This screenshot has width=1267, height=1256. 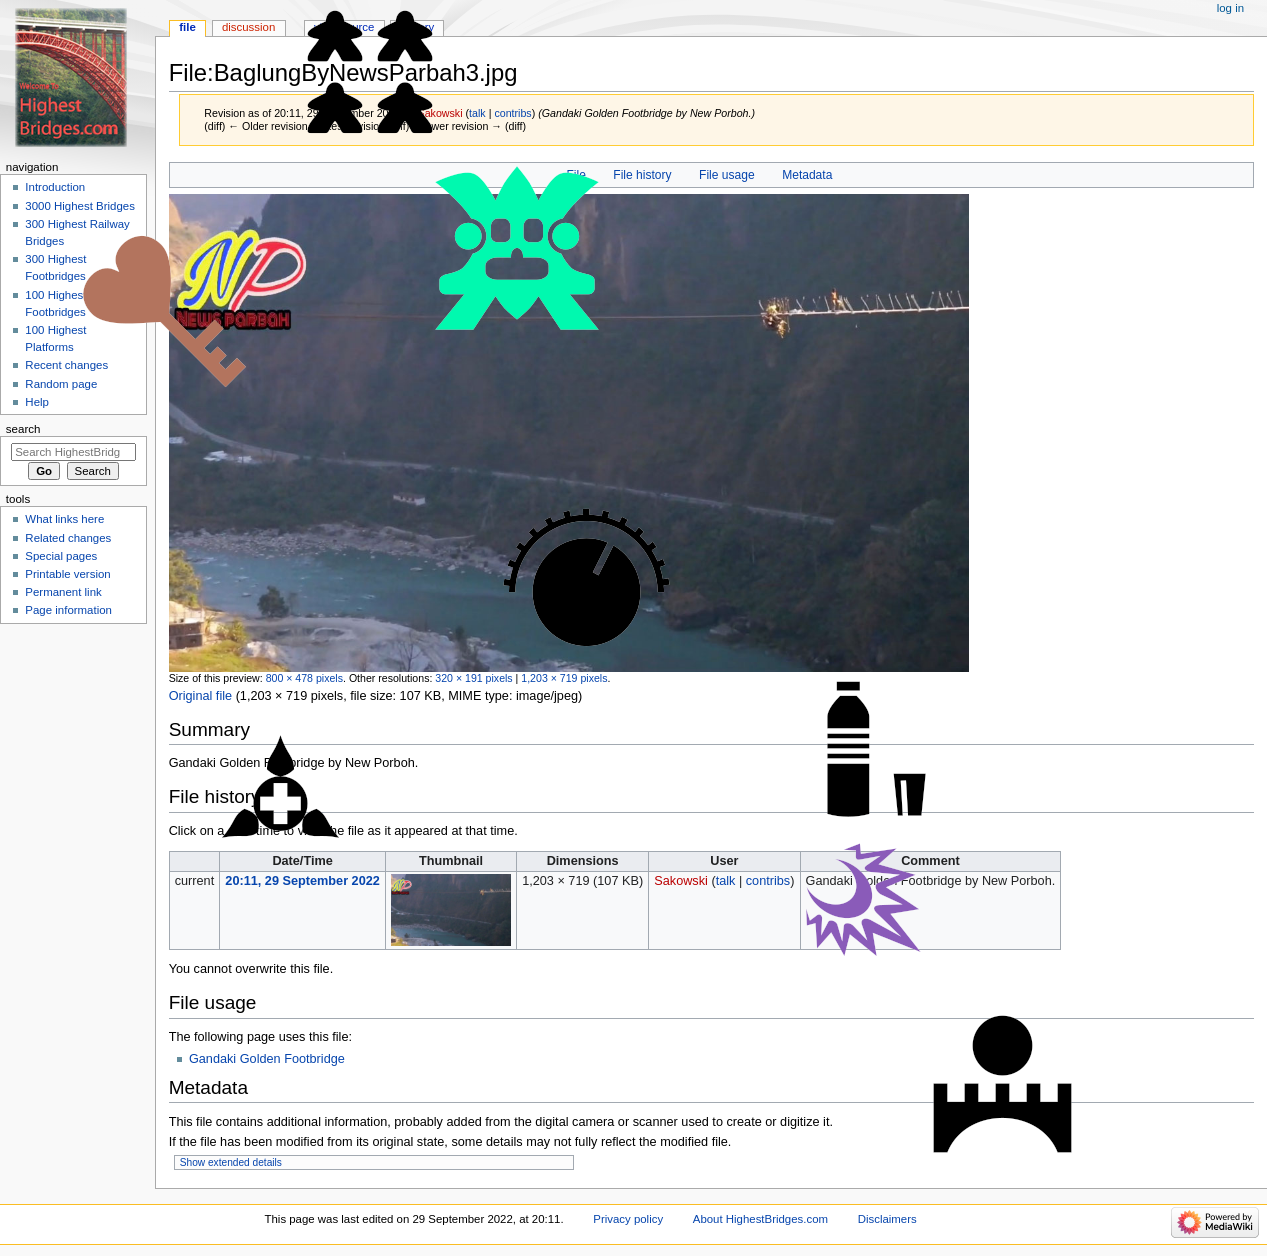 I want to click on unlock romantic or relationship-themed content, so click(x=164, y=311).